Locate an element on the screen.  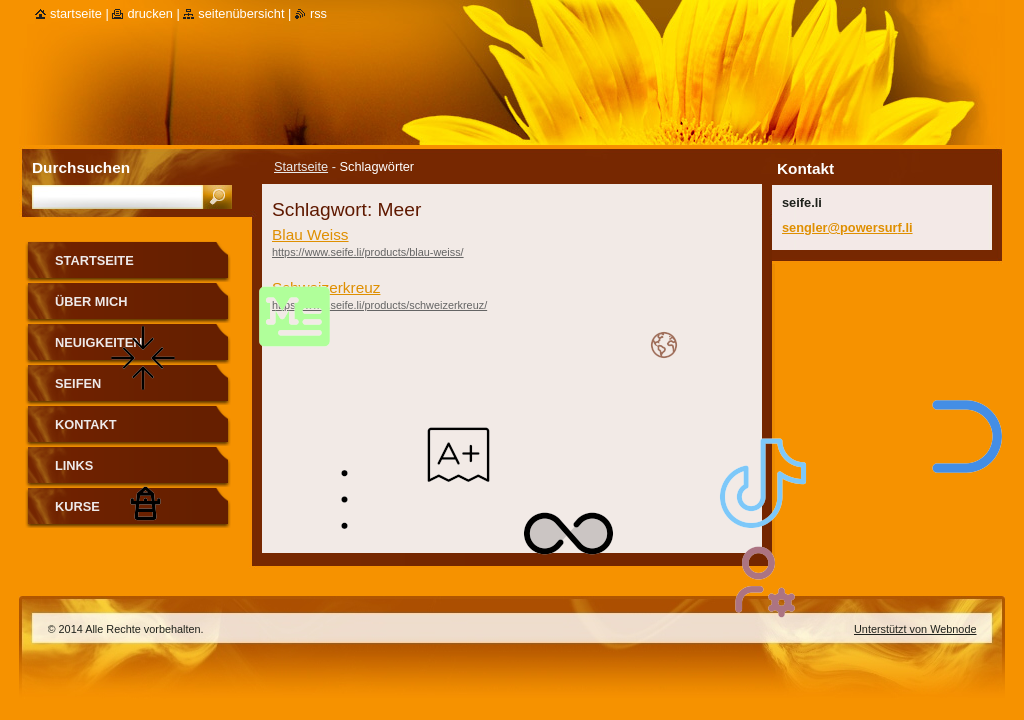
open more options menu is located at coordinates (344, 499).